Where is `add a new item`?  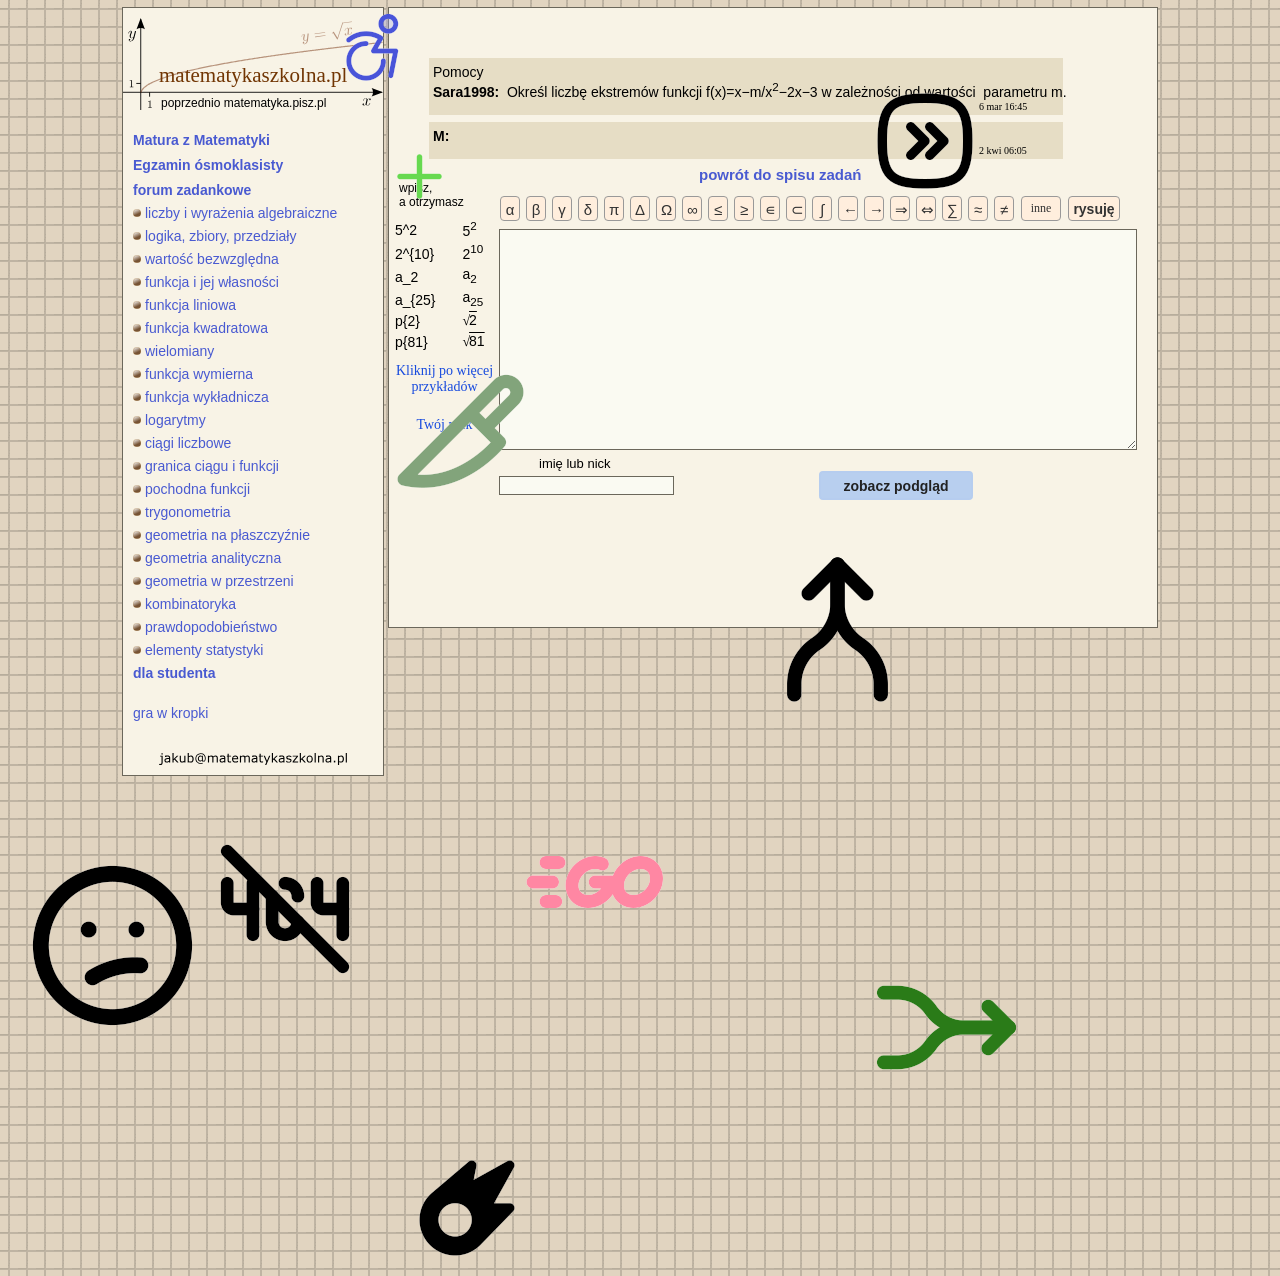
add a new item is located at coordinates (419, 176).